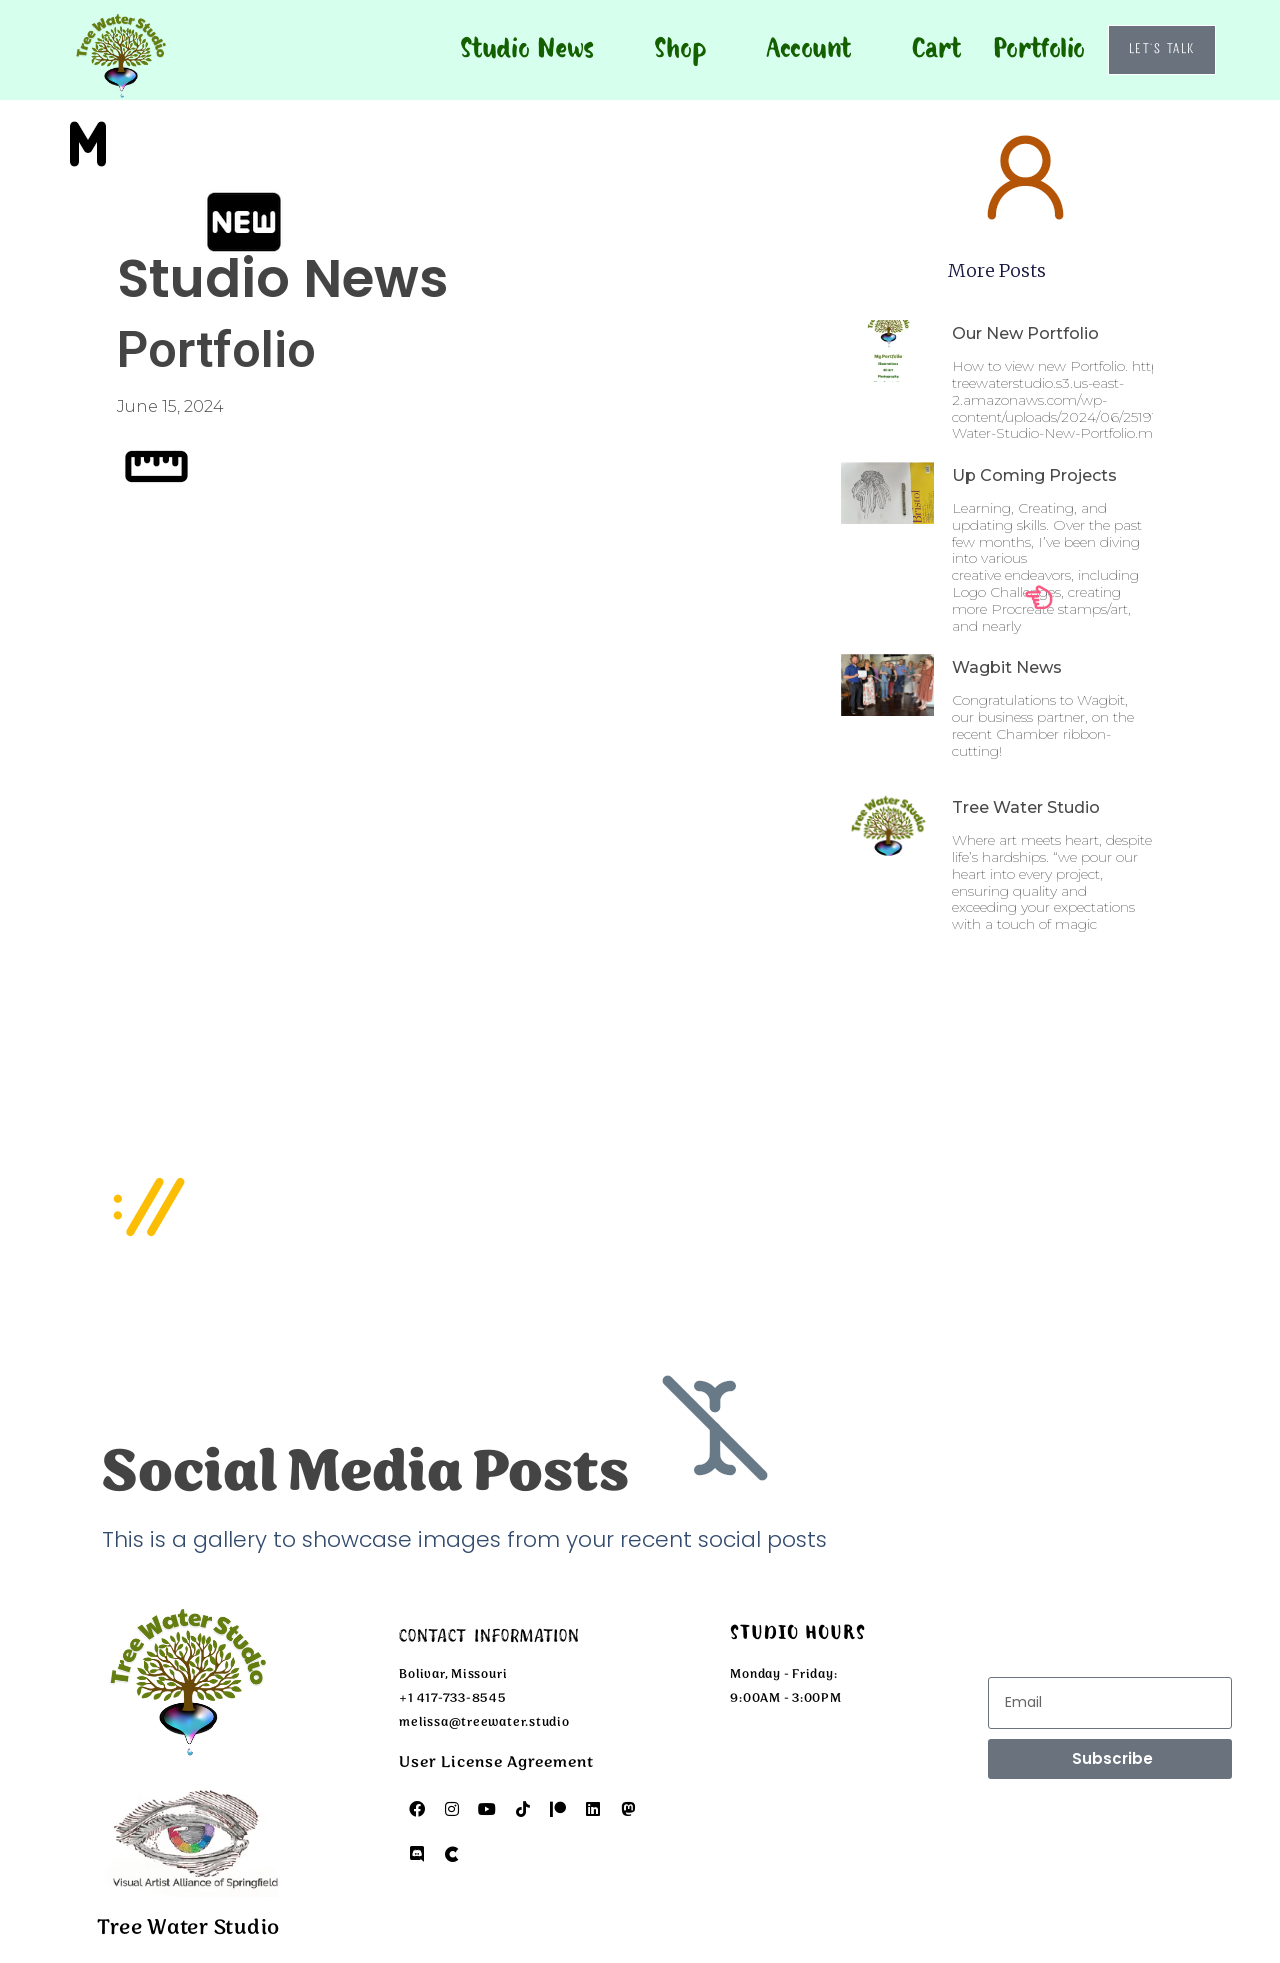  What do you see at coordinates (715, 1428) in the screenshot?
I see `cursor tracking disabled` at bounding box center [715, 1428].